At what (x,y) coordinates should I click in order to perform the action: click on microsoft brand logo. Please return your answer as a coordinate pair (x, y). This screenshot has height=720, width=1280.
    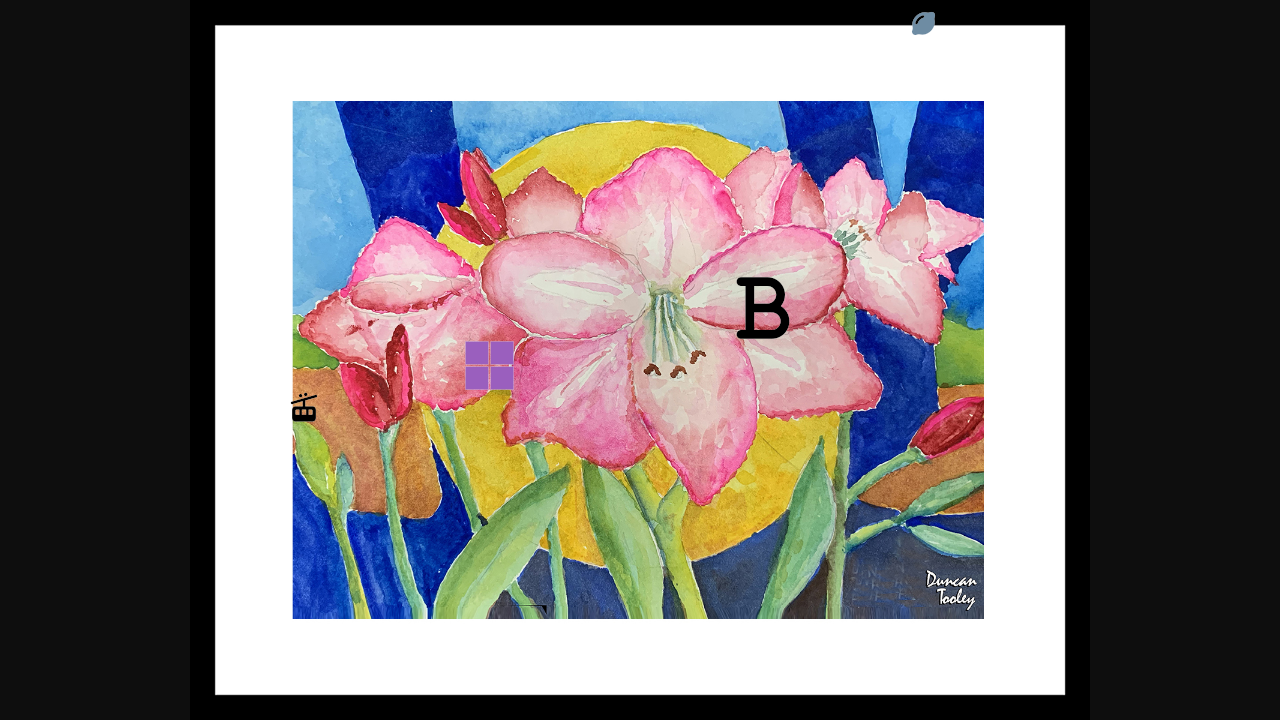
    Looking at the image, I should click on (489, 365).